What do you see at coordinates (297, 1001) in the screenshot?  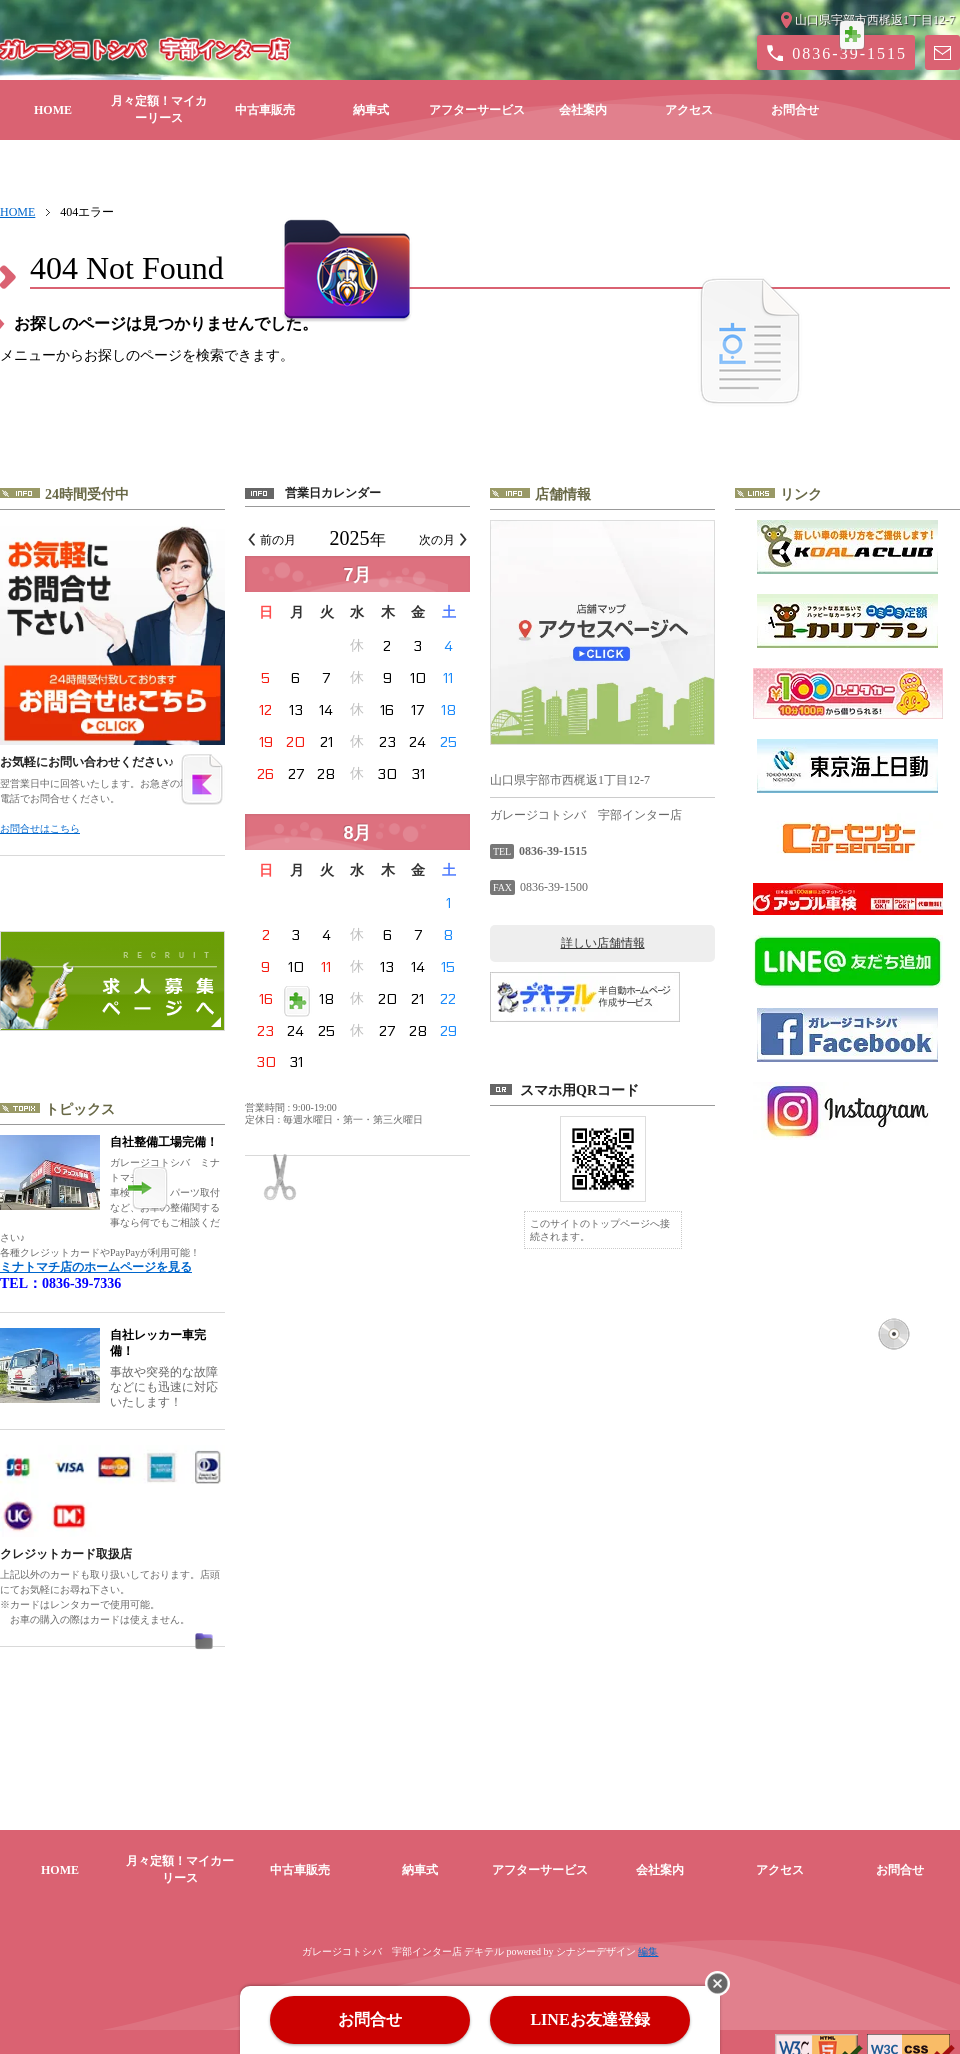 I see `firefox browser extension or add-on installer file` at bounding box center [297, 1001].